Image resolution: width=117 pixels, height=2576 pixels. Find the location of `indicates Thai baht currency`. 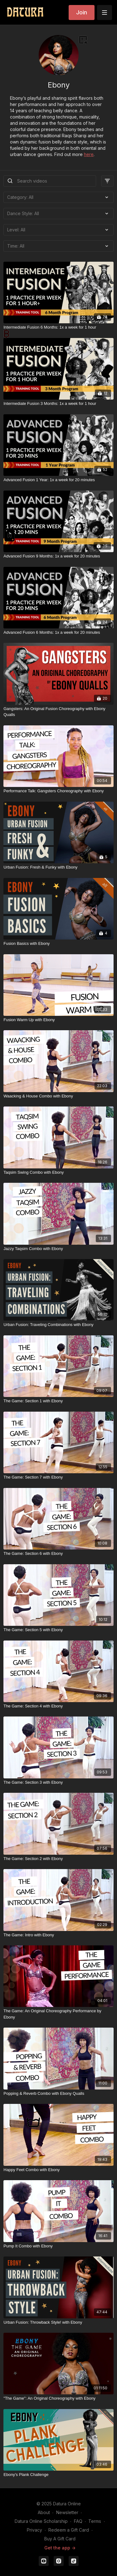

indicates Thai baht currency is located at coordinates (7, 334).